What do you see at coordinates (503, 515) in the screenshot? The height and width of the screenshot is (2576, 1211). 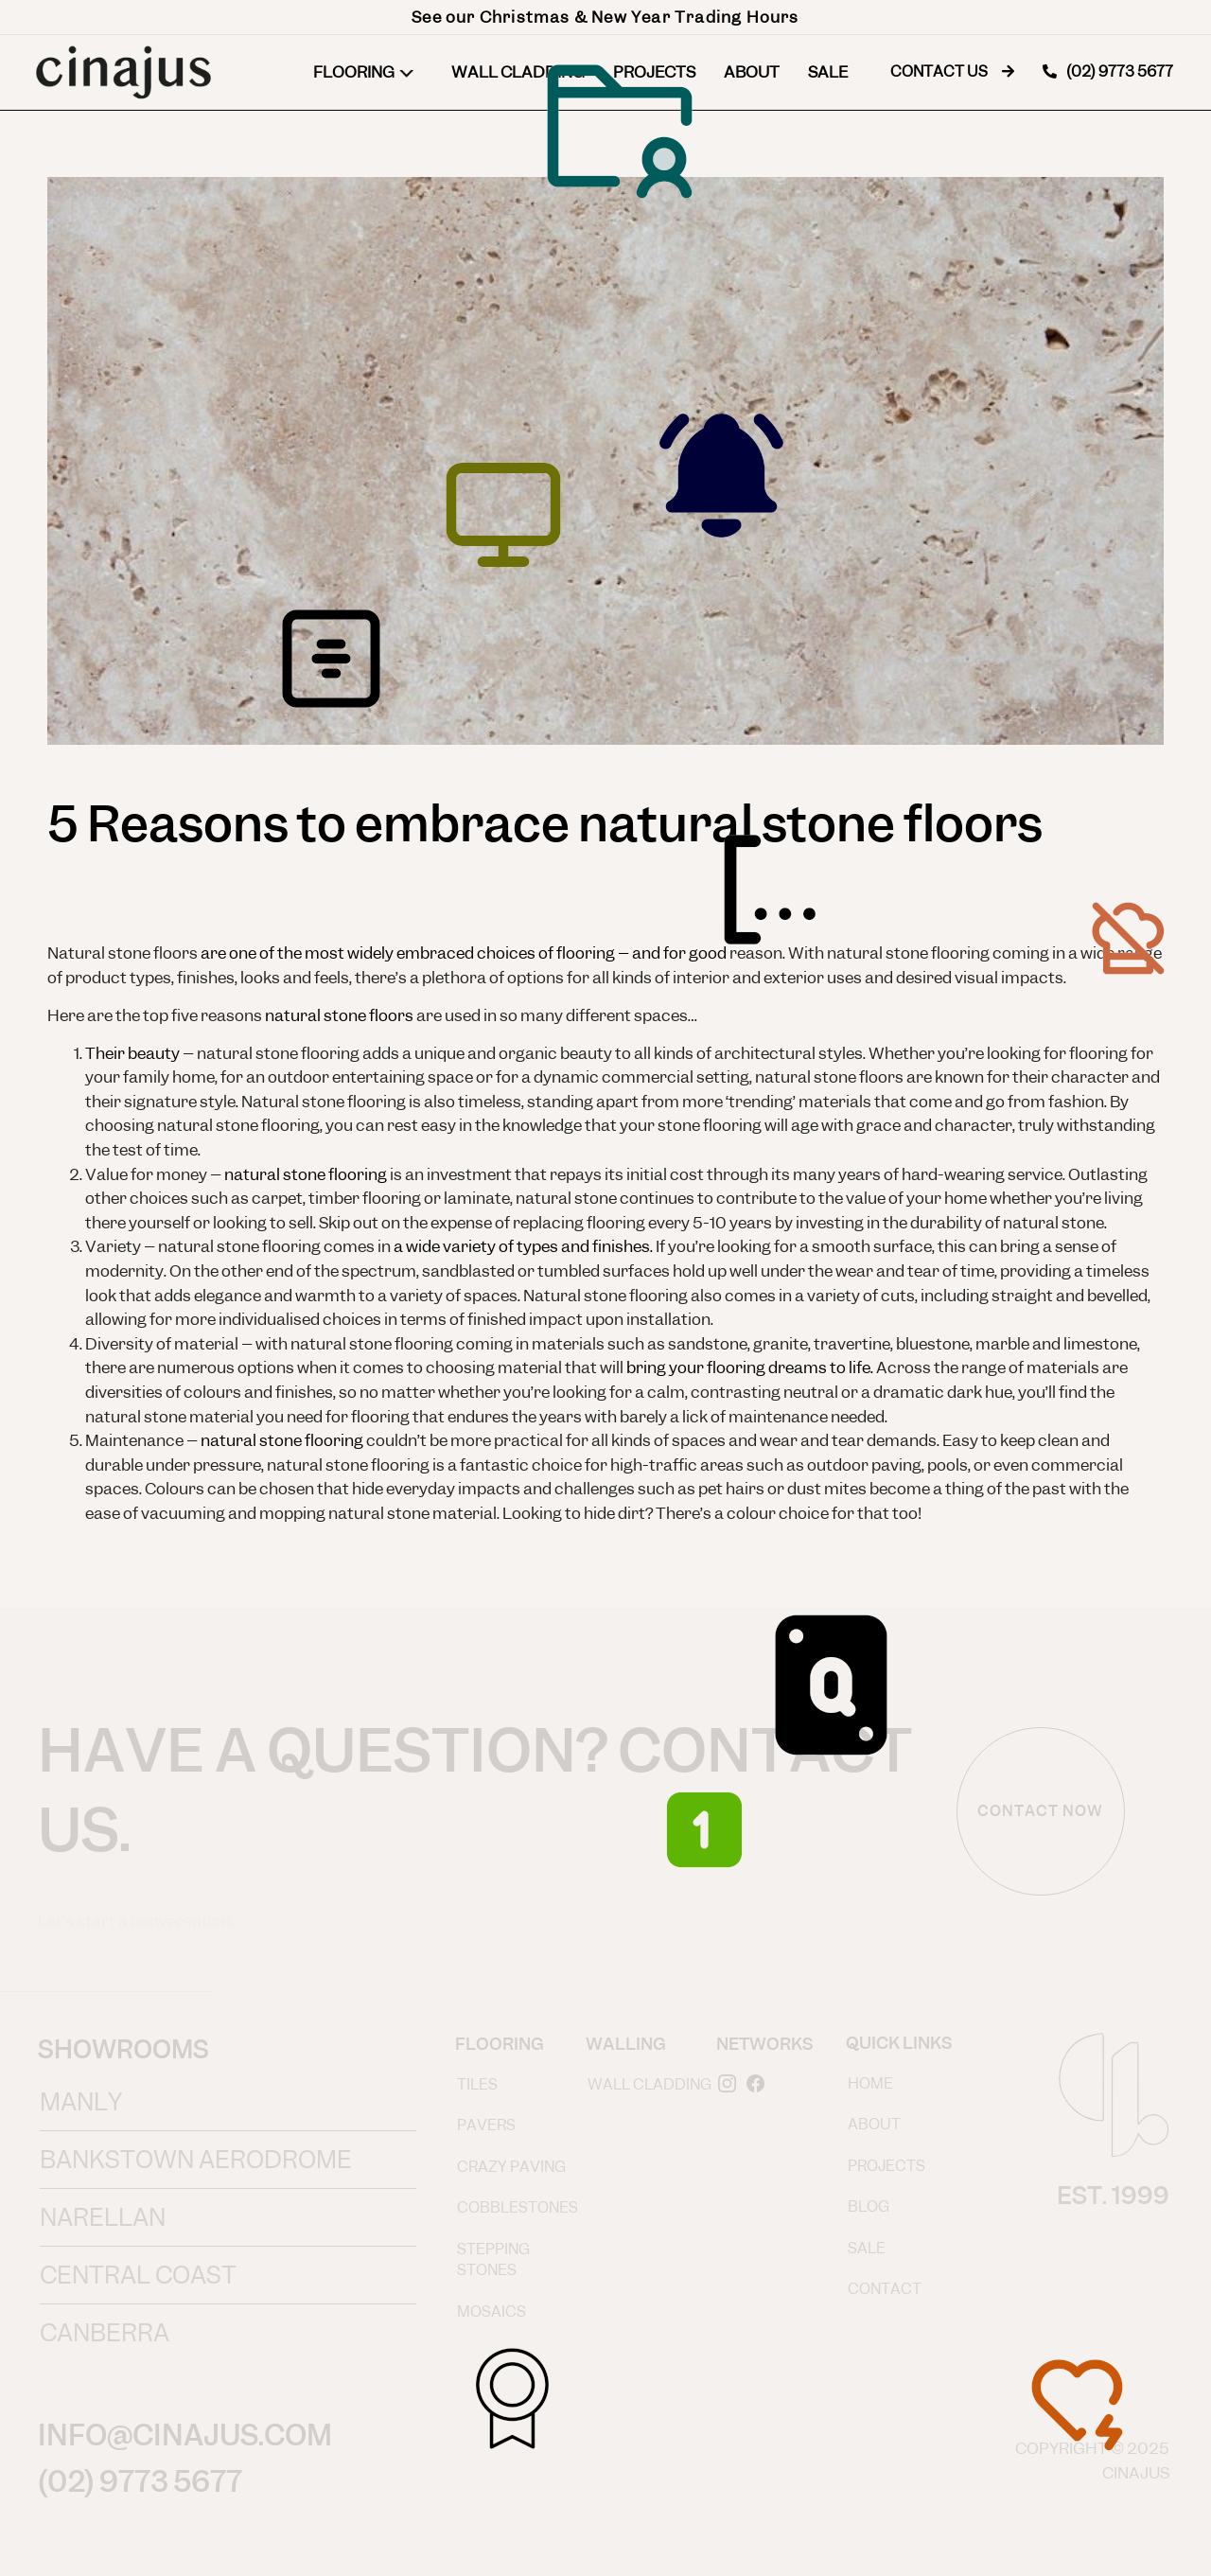 I see `switch to desktop display mode` at bounding box center [503, 515].